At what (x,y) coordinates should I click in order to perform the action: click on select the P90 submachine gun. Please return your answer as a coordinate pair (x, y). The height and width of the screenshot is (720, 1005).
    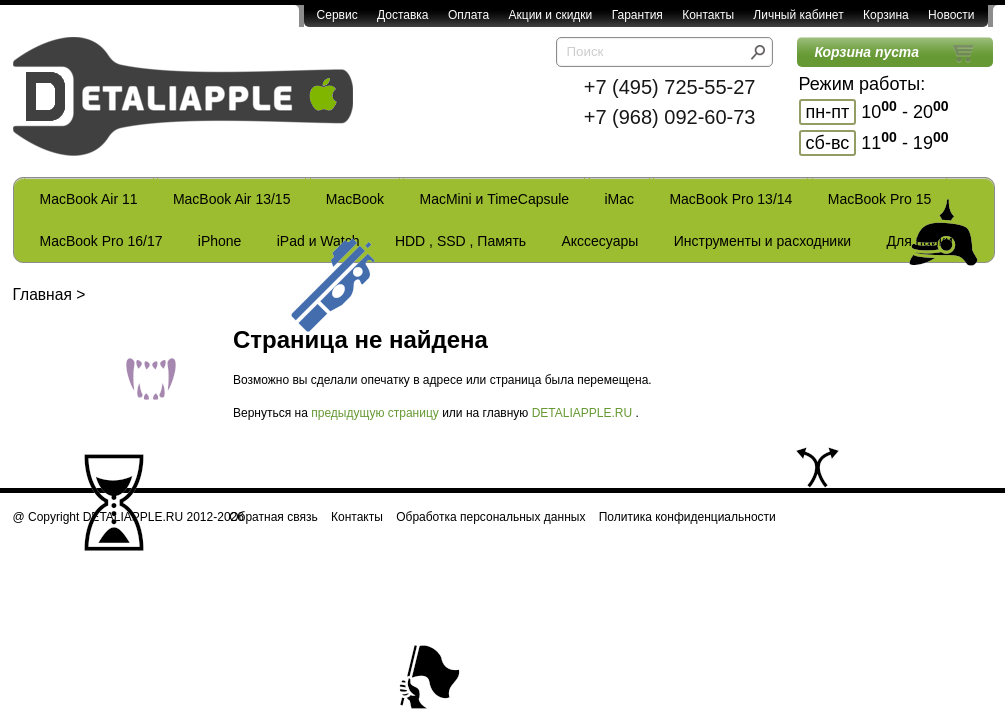
    Looking at the image, I should click on (333, 285).